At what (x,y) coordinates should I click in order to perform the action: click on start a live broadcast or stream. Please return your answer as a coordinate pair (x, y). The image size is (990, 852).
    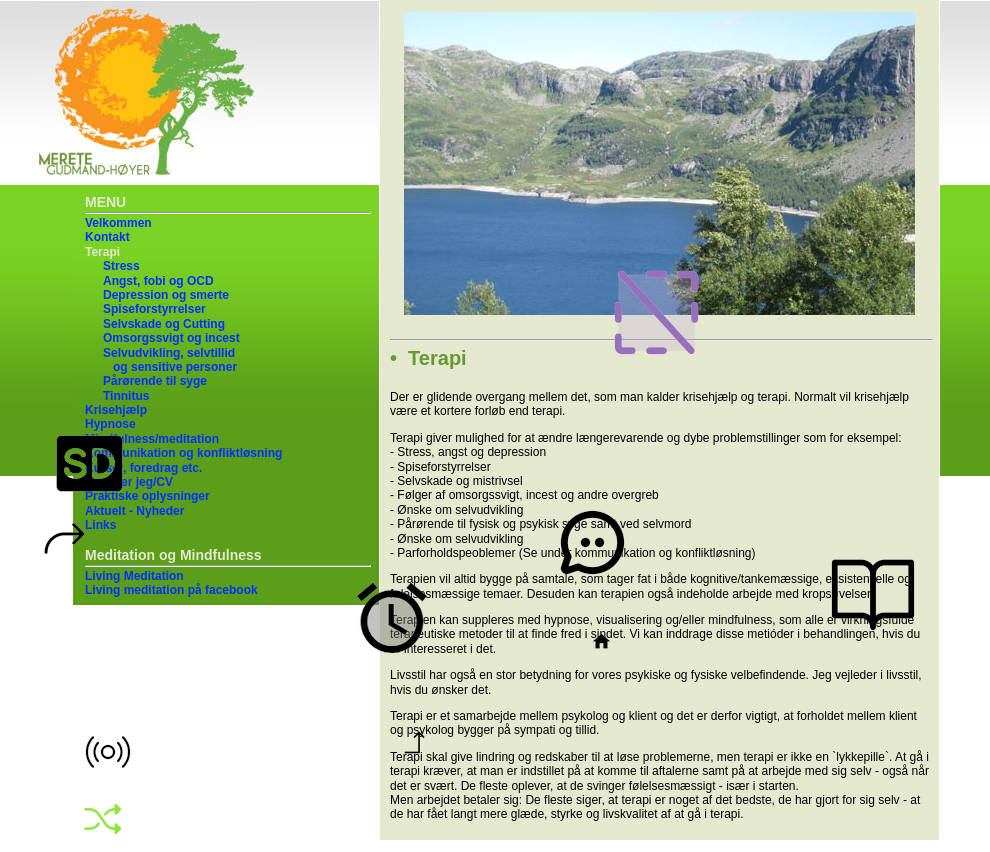
    Looking at the image, I should click on (108, 752).